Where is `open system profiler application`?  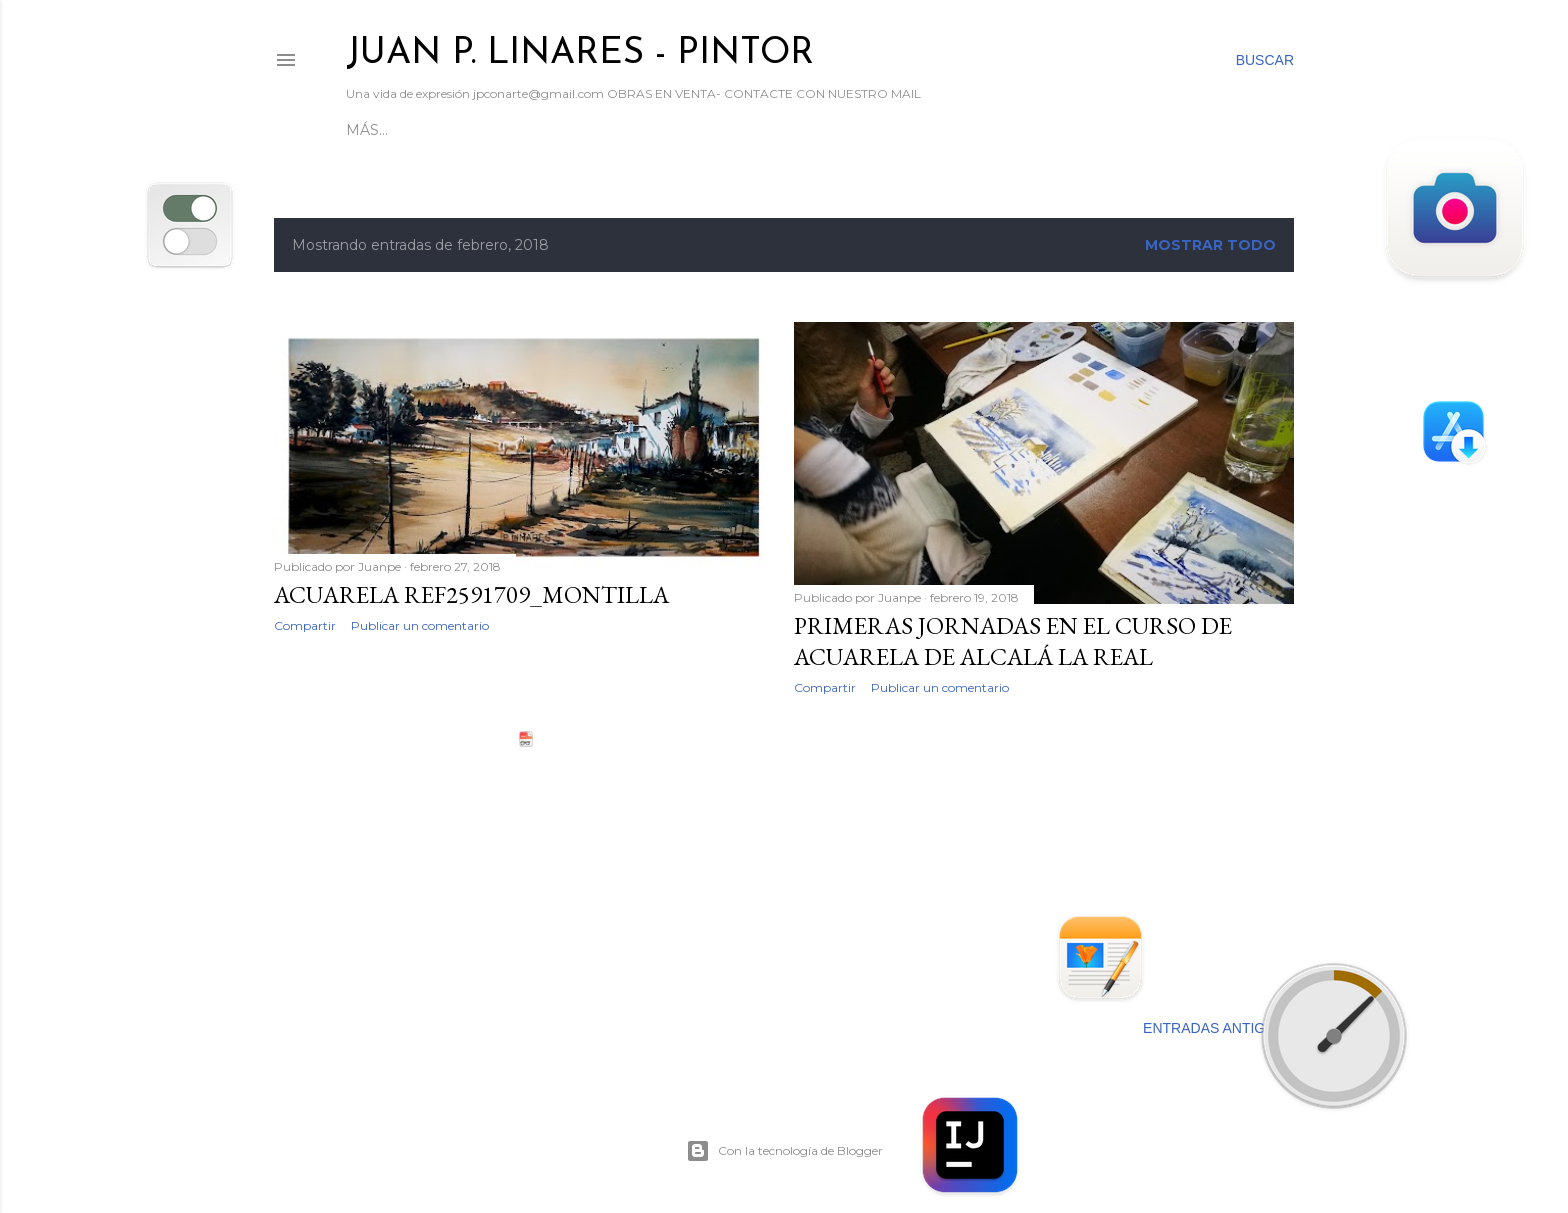
open system profiler application is located at coordinates (1334, 1036).